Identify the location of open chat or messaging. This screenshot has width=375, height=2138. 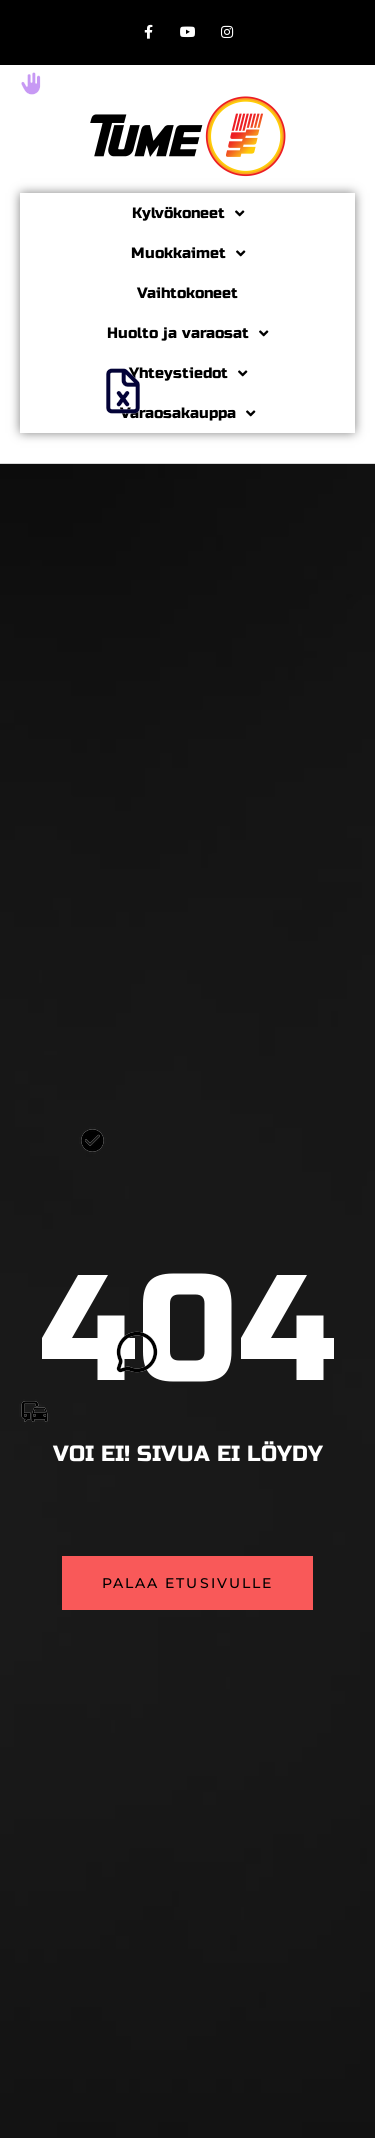
(137, 1352).